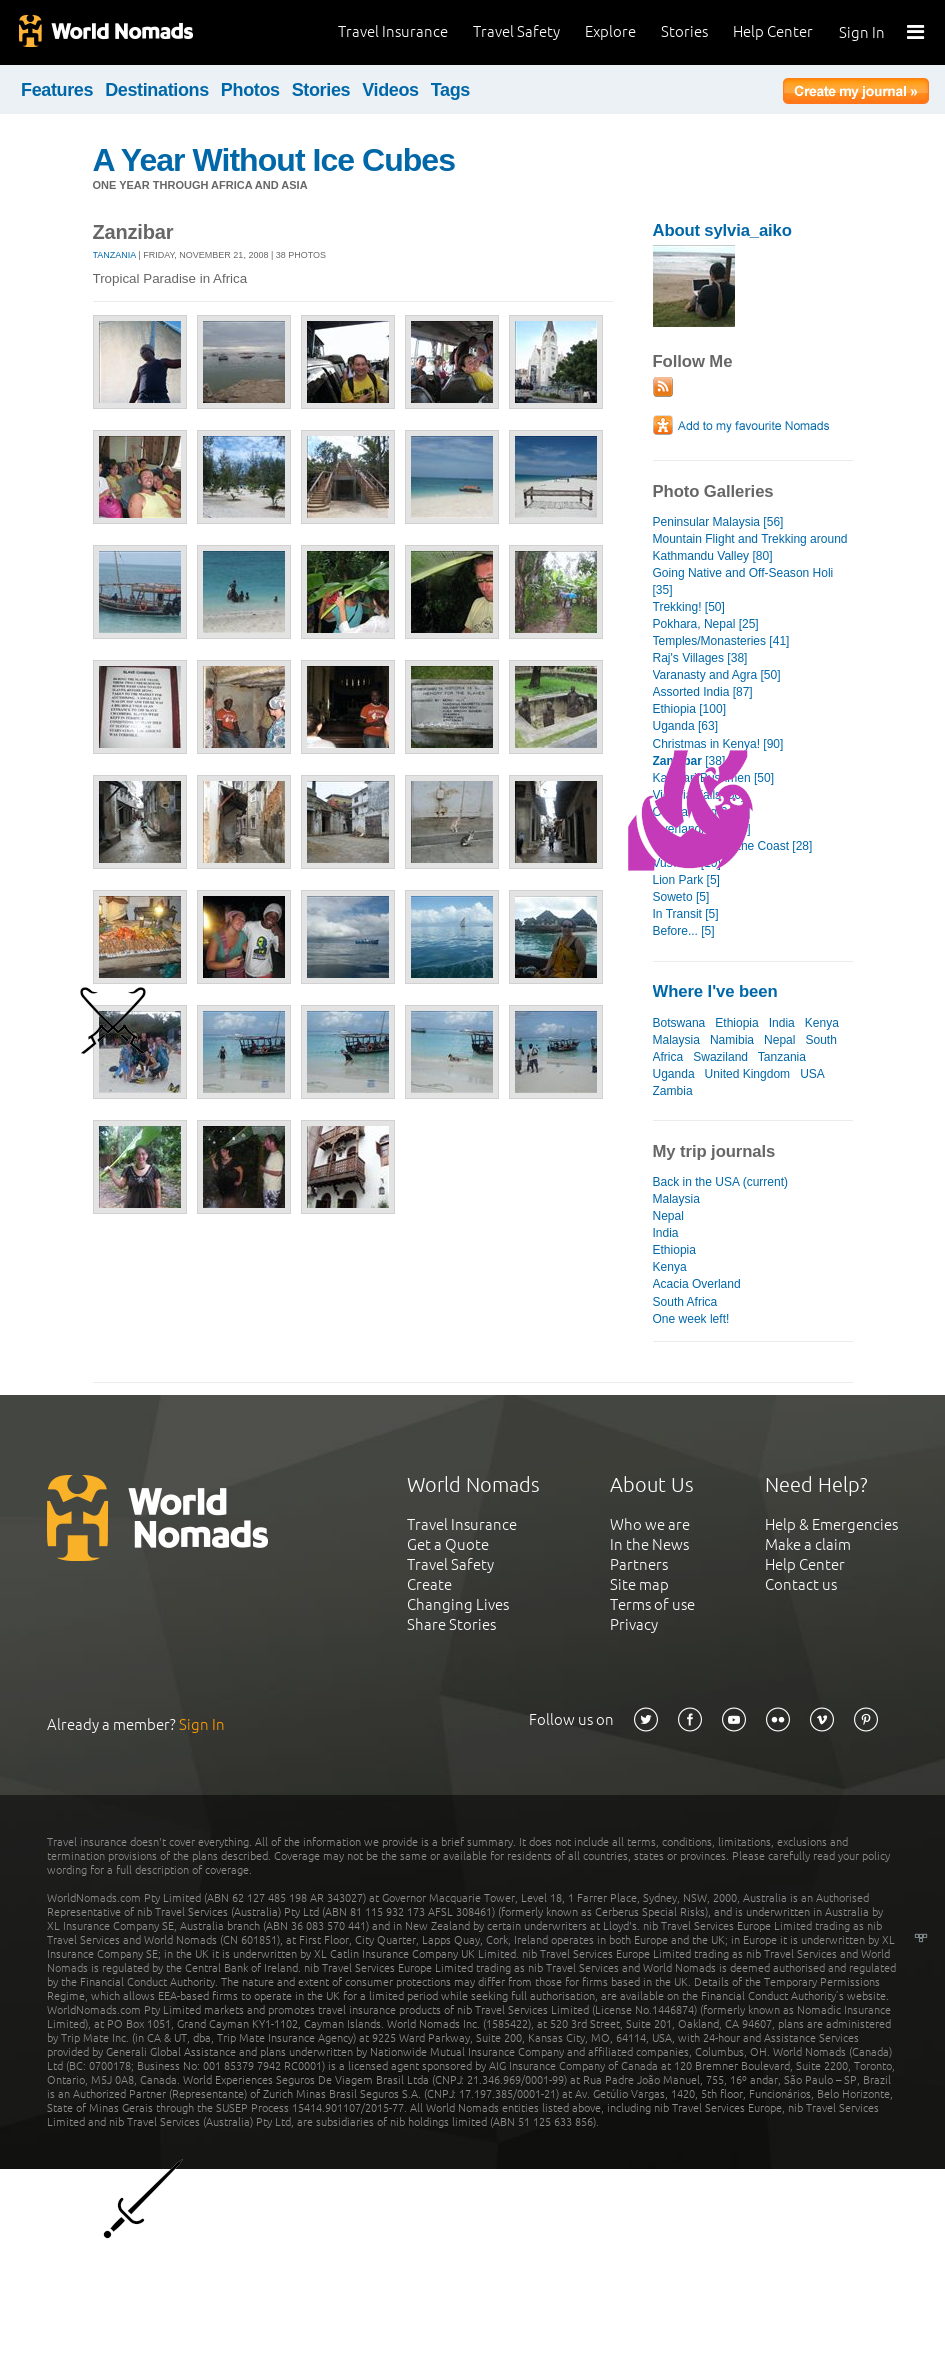 This screenshot has width=945, height=2376. I want to click on equip a stiletto or dagger weapon, so click(143, 2198).